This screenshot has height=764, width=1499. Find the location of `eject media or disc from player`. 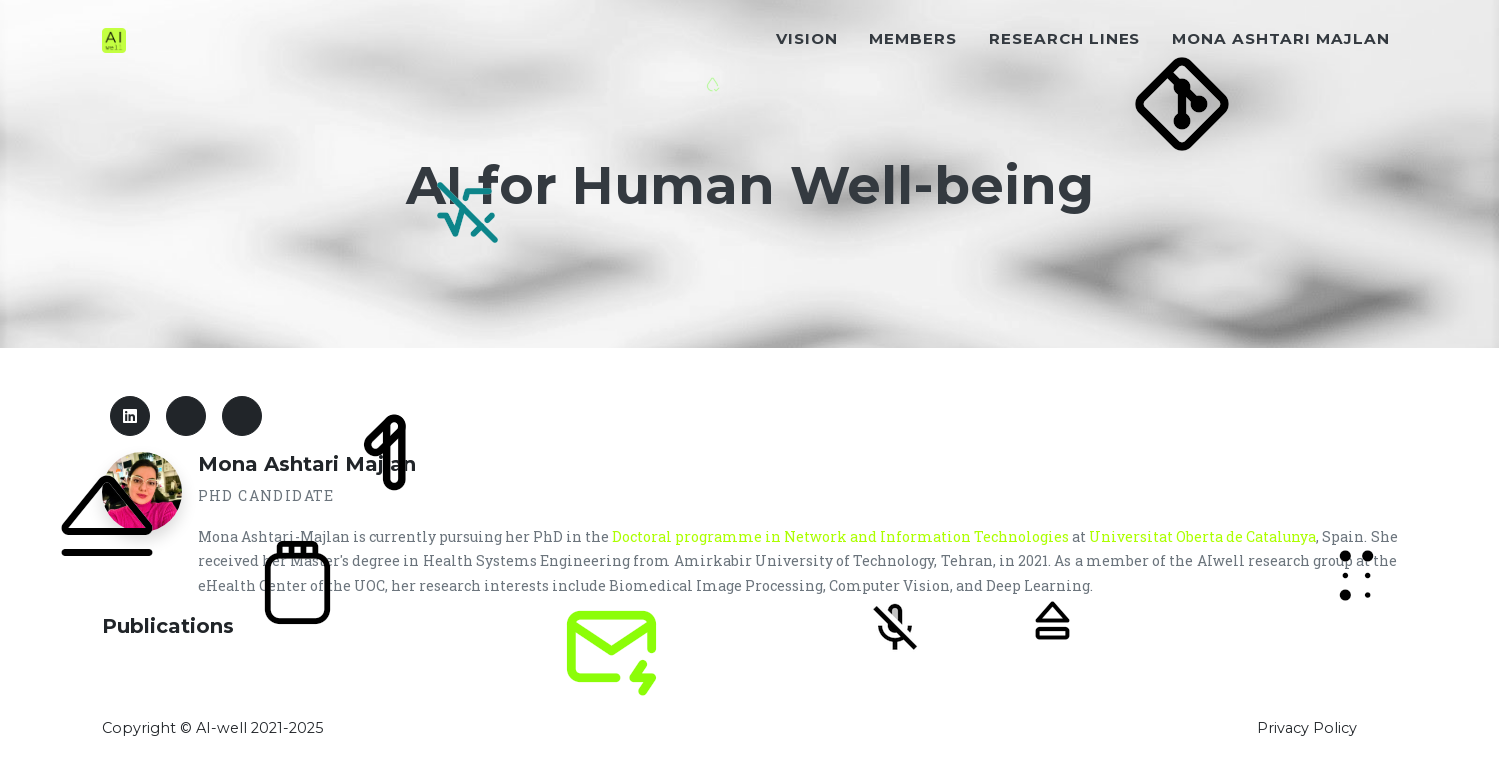

eject media or disc from player is located at coordinates (1052, 620).